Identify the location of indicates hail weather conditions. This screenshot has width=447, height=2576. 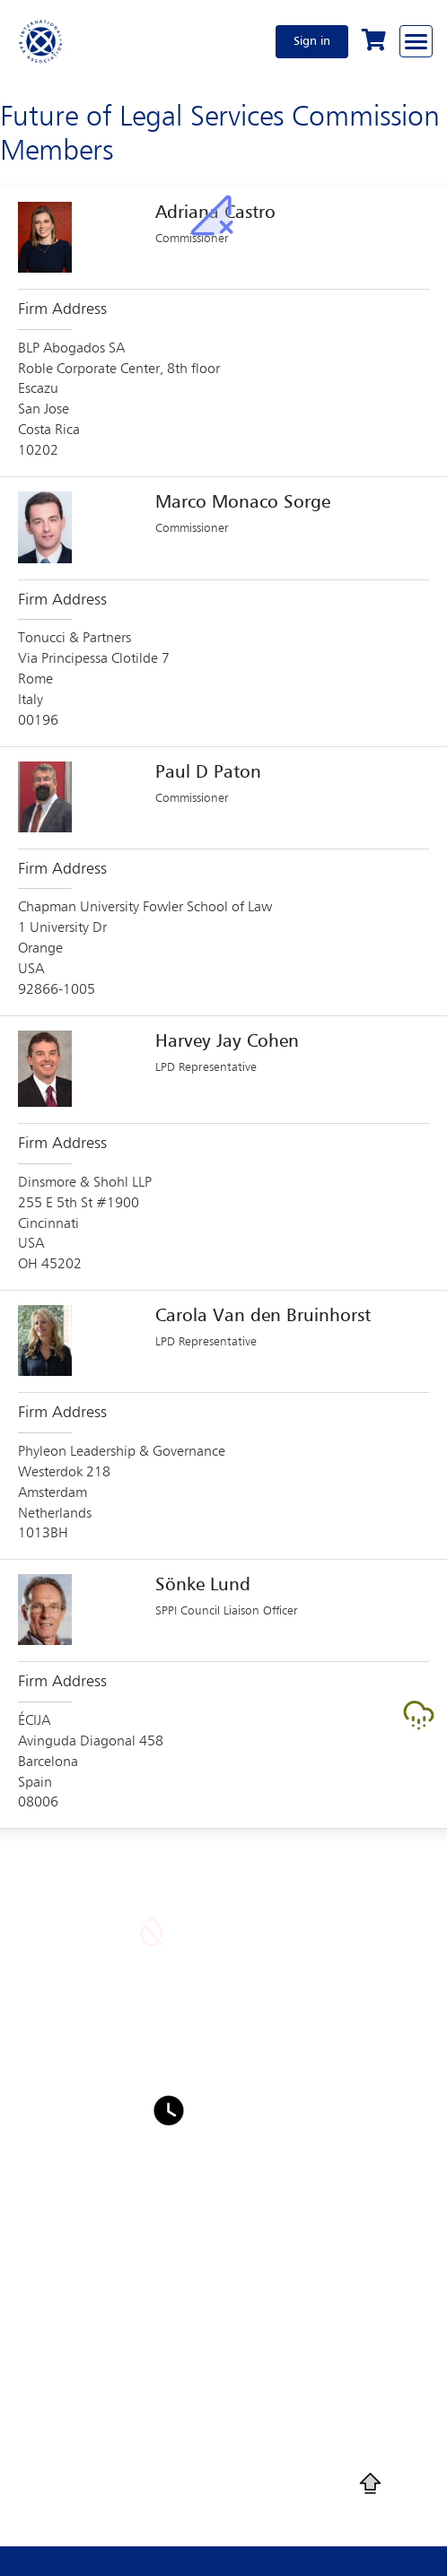
(418, 1714).